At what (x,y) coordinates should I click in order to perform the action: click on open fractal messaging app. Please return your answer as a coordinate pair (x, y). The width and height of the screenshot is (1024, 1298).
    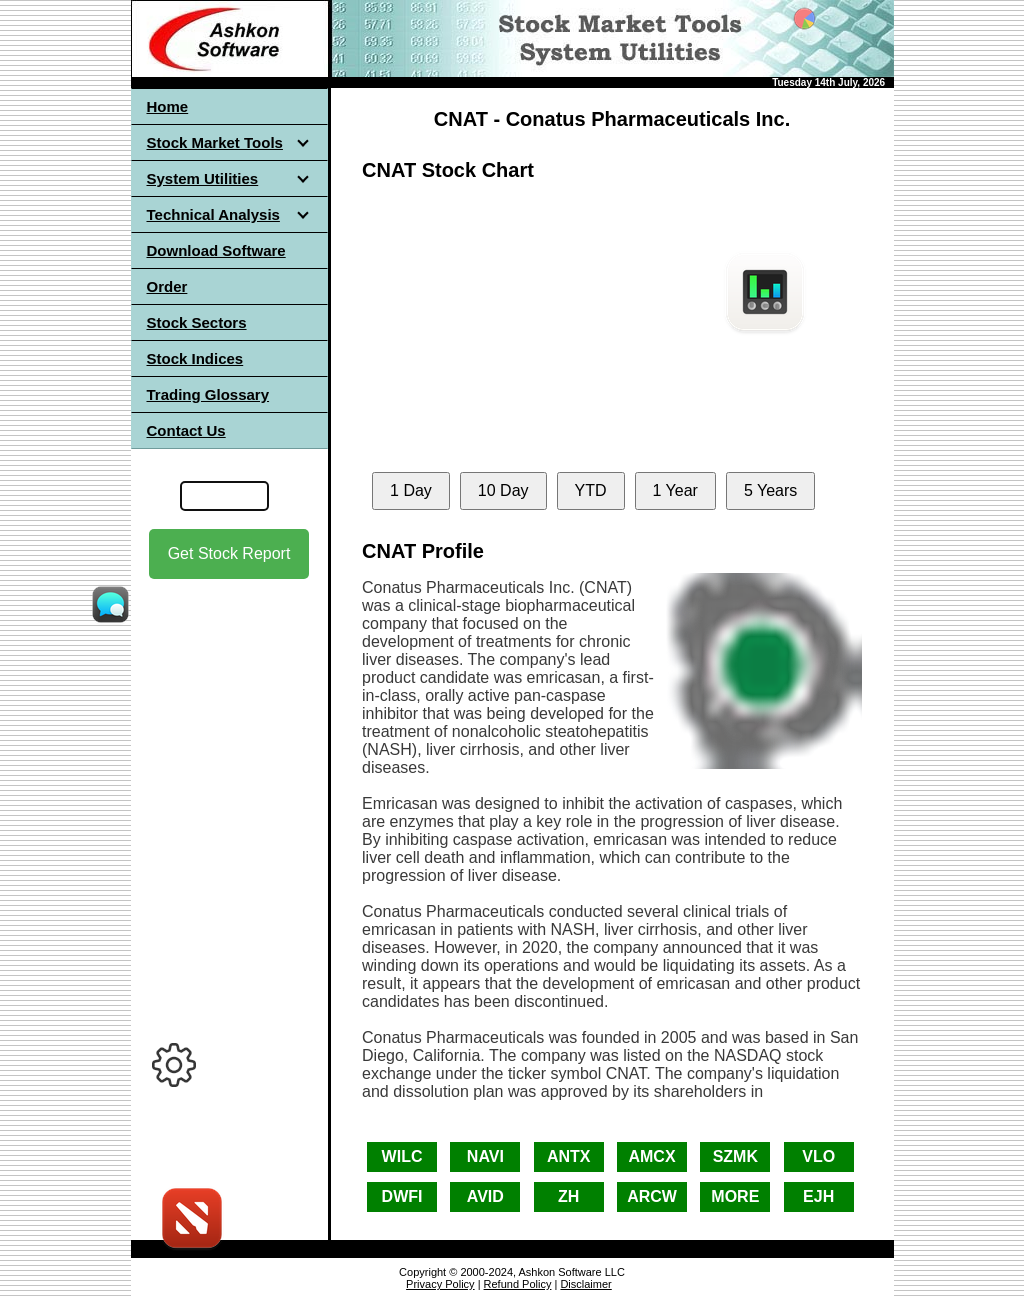
    Looking at the image, I should click on (110, 604).